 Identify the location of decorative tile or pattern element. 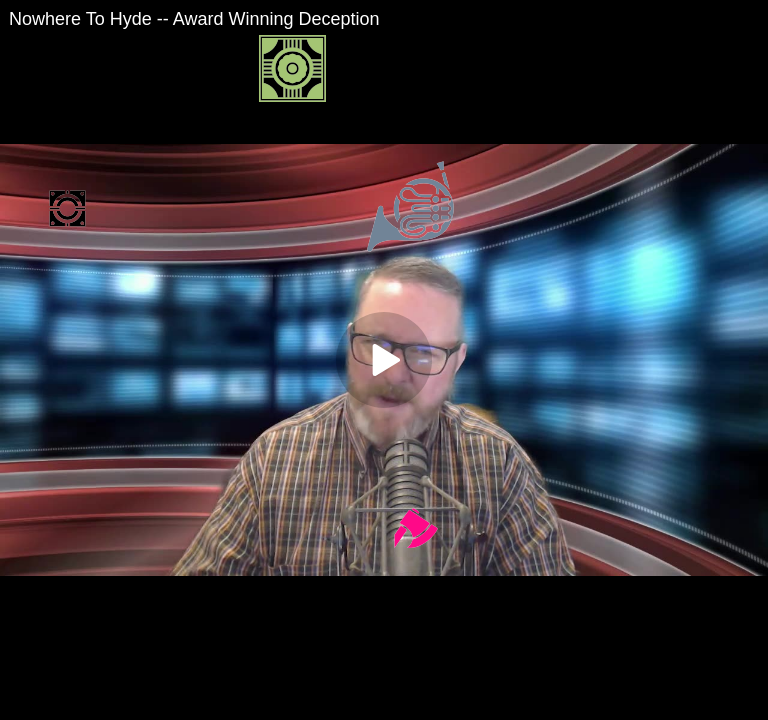
(292, 68).